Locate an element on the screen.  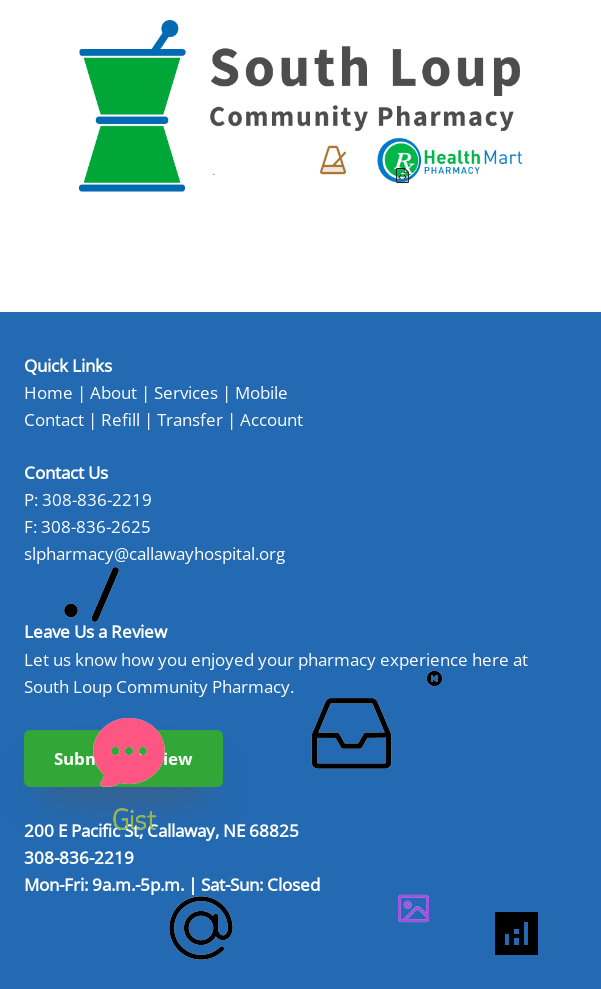
view your inbox messages is located at coordinates (351, 732).